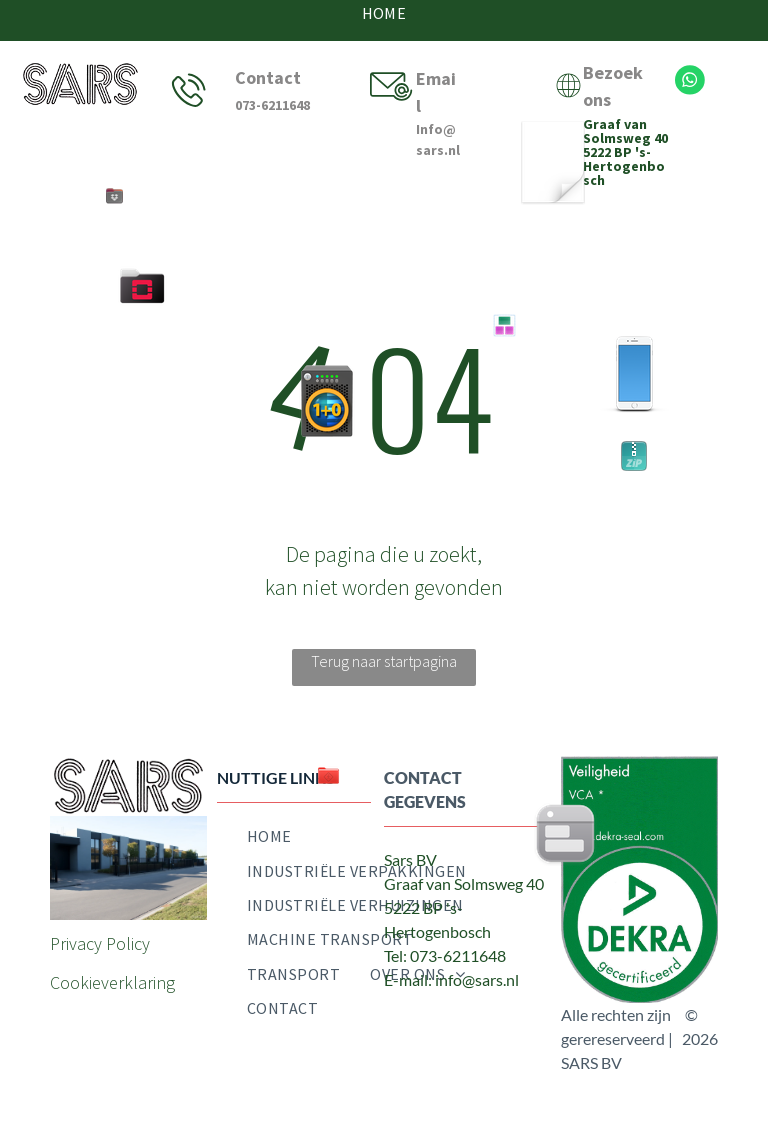  Describe the element at coordinates (634, 456) in the screenshot. I see `open a compressed zip archive` at that location.